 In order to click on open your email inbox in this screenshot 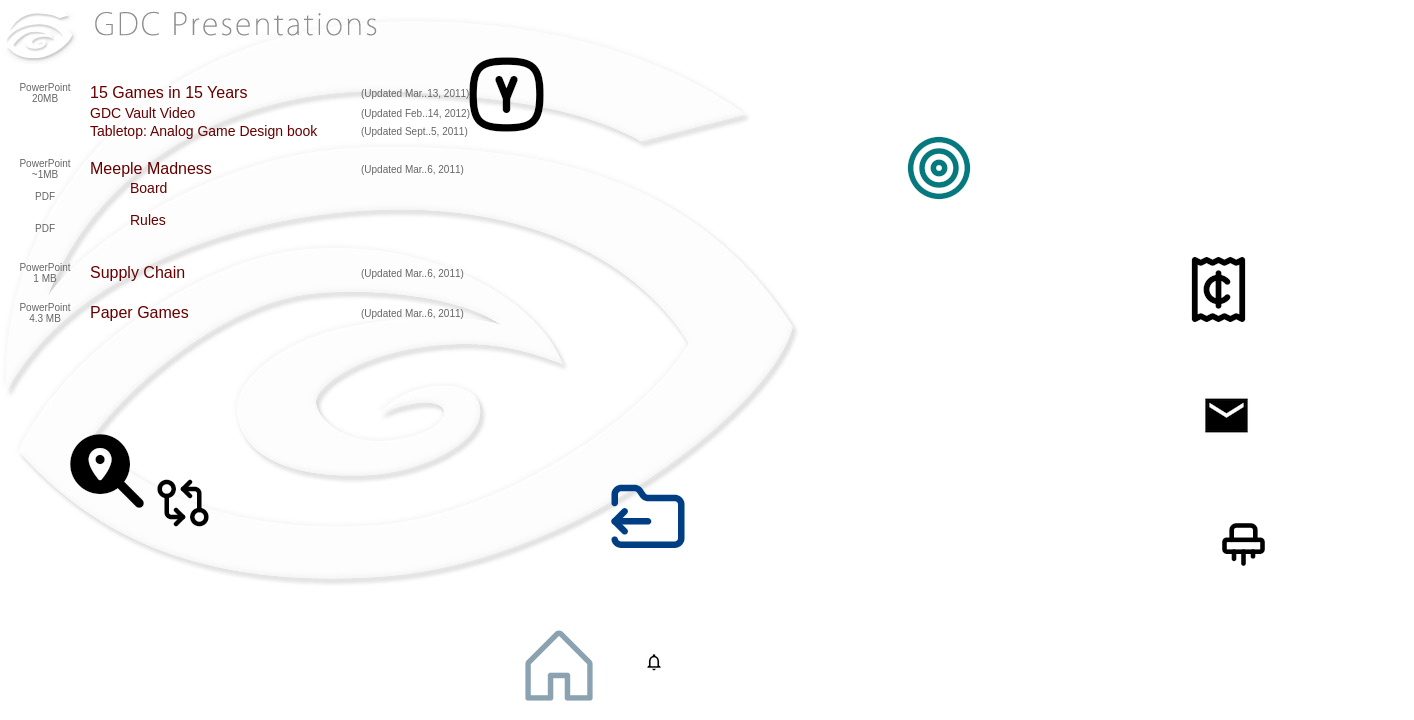, I will do `click(1226, 415)`.